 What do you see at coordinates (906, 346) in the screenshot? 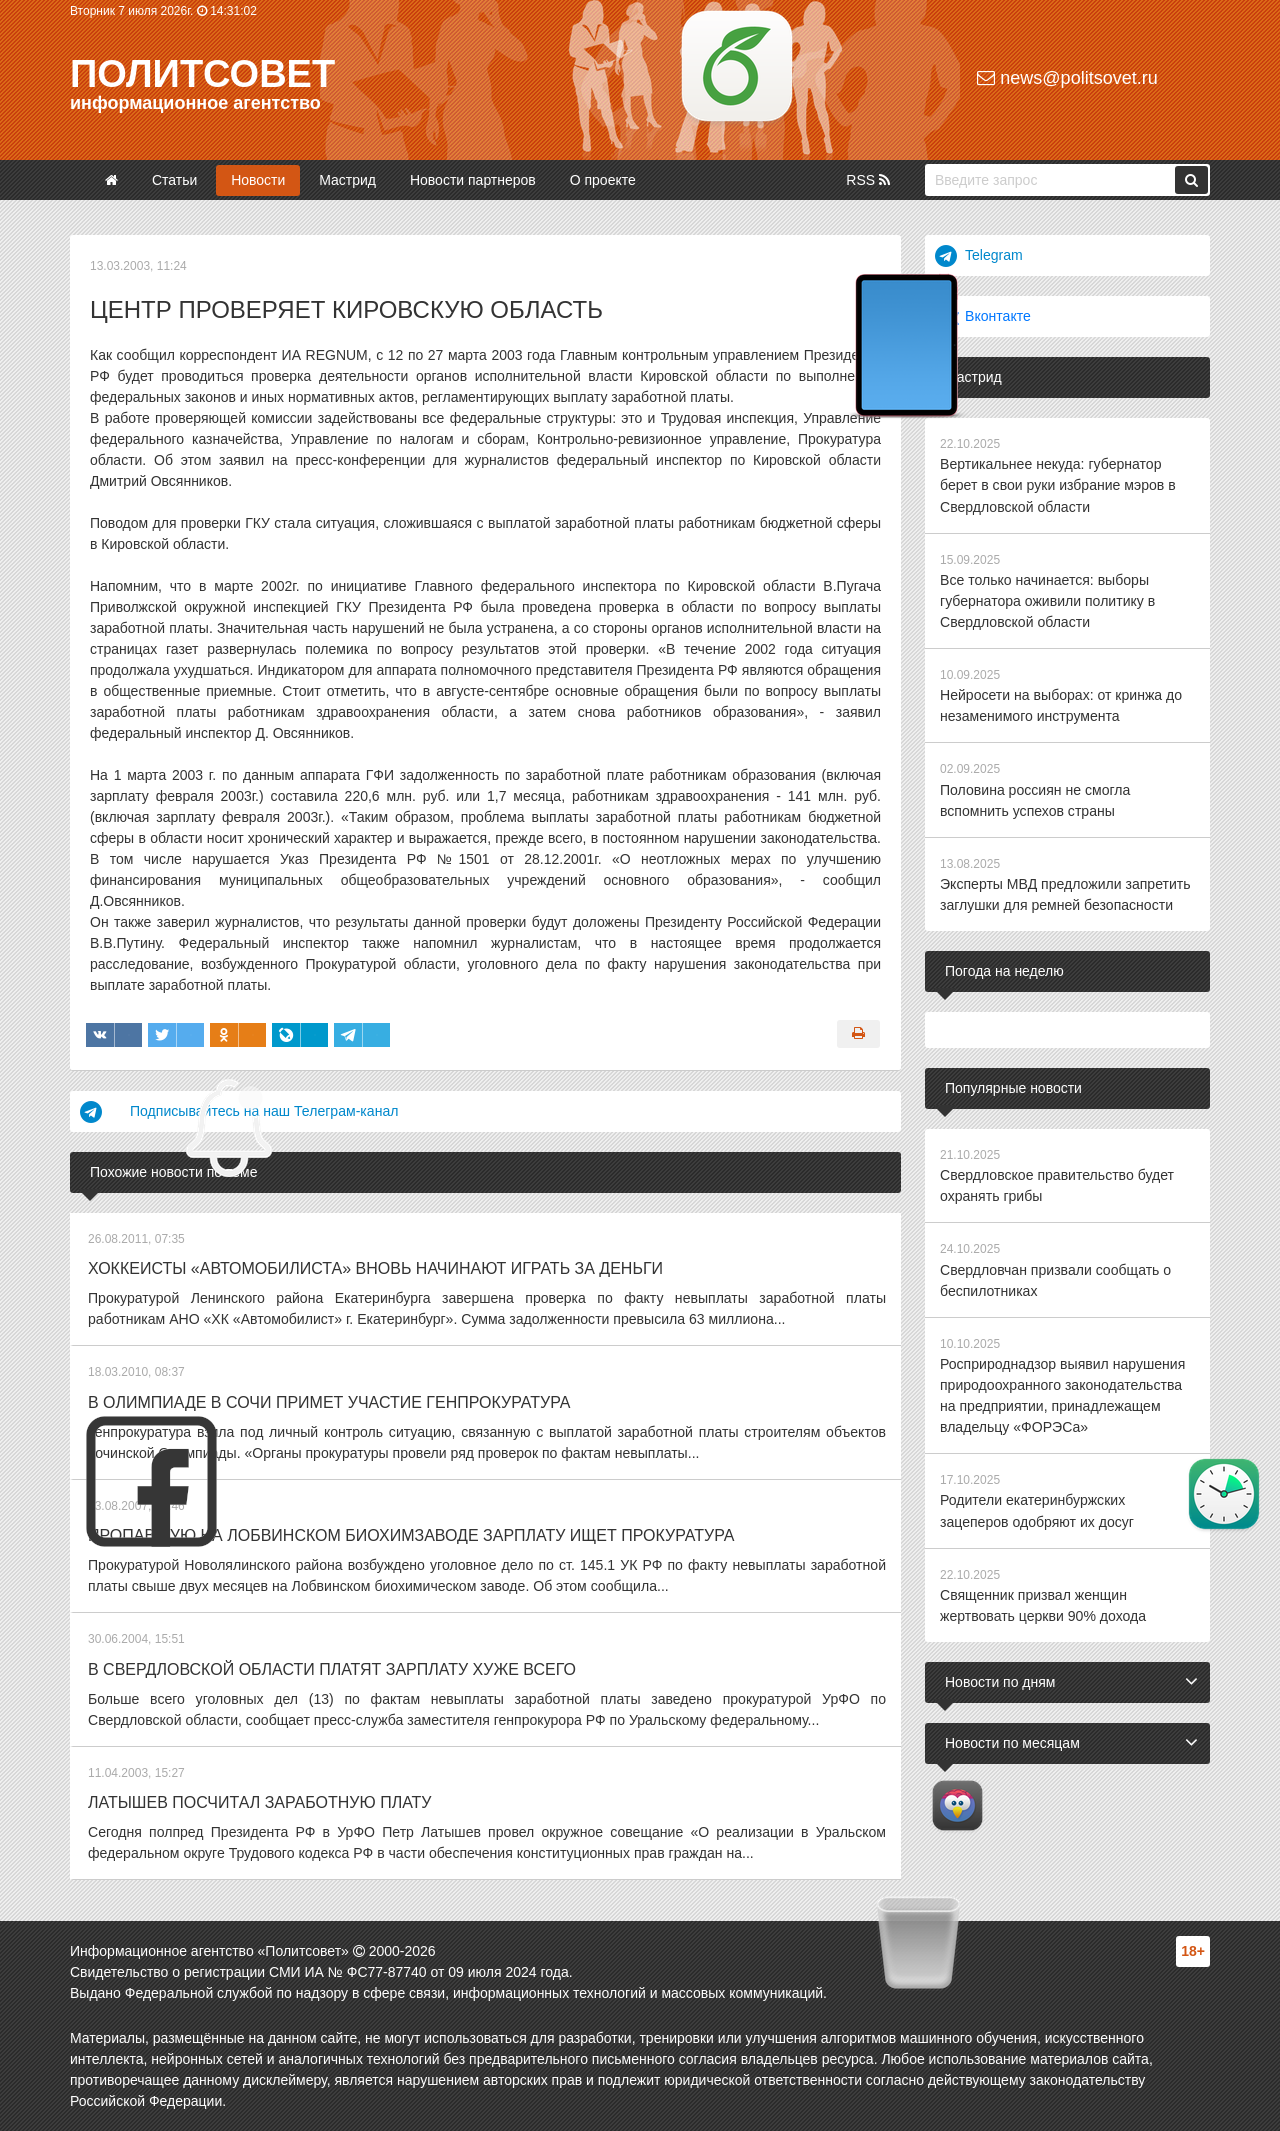
I see `connected iPad device` at bounding box center [906, 346].